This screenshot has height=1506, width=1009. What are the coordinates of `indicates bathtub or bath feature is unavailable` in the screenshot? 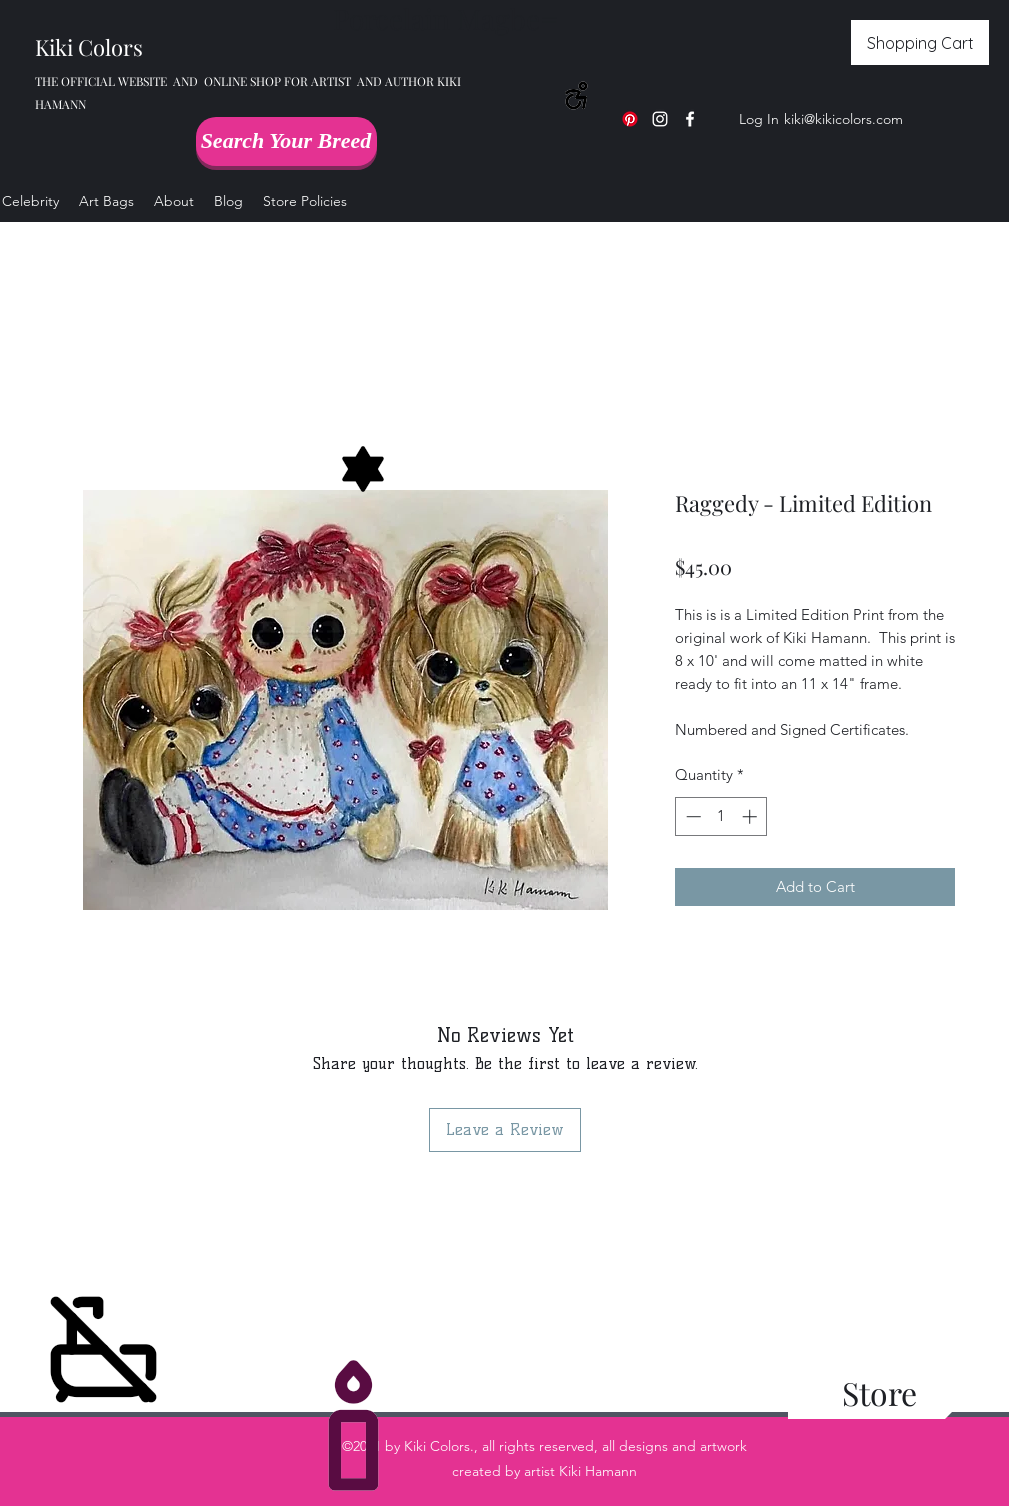 It's located at (103, 1349).